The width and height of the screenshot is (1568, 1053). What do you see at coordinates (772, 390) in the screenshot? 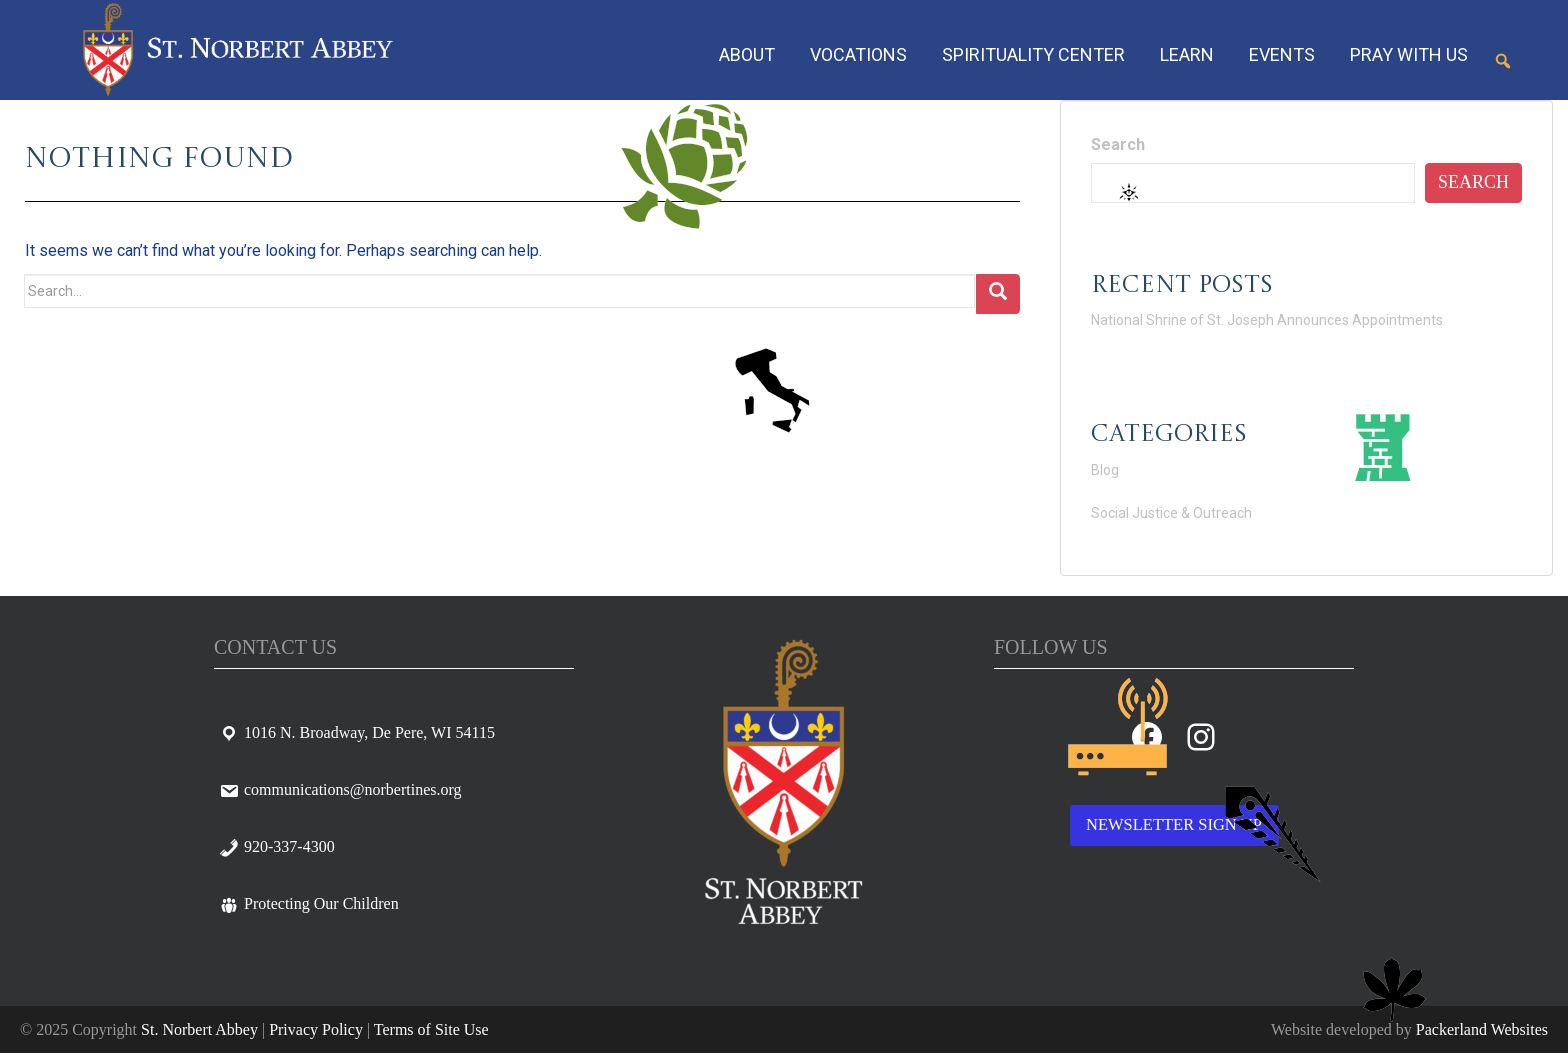
I see `select italy as your country or region` at bounding box center [772, 390].